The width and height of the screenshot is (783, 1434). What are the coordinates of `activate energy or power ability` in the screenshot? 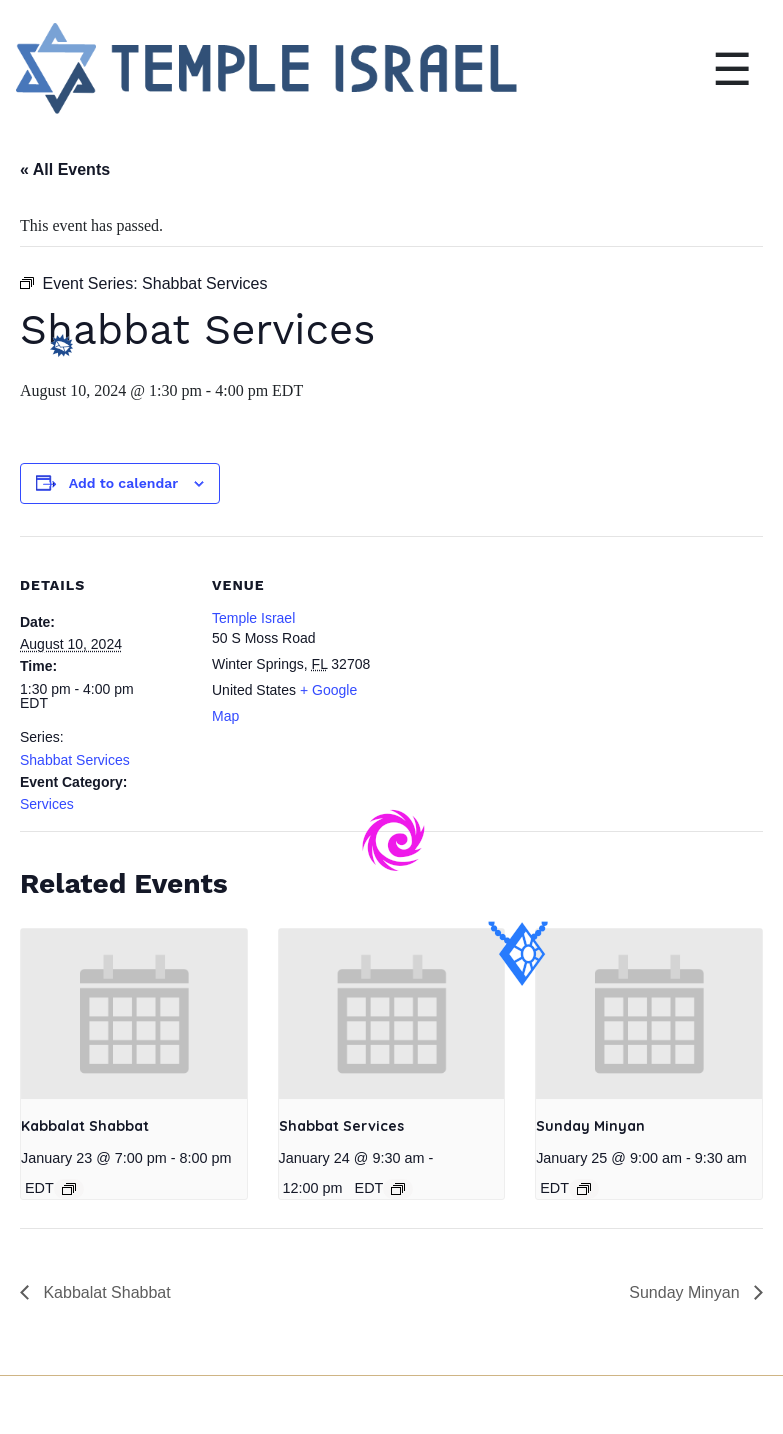 It's located at (393, 840).